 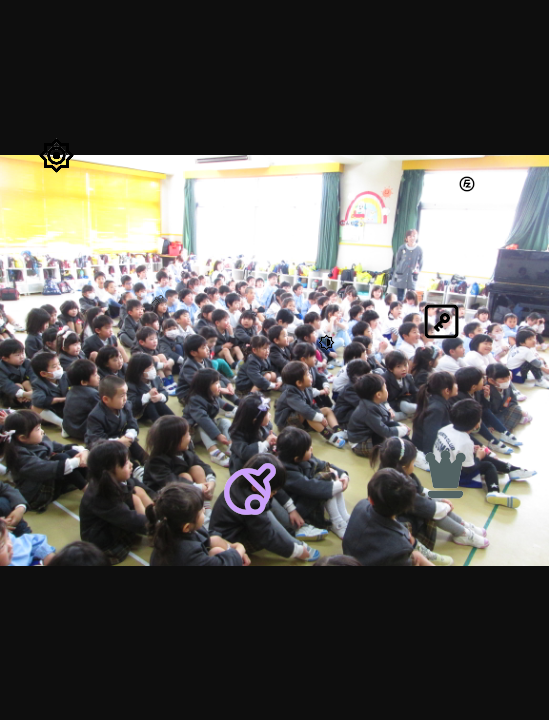 What do you see at coordinates (326, 342) in the screenshot?
I see `adjust screen brightness level` at bounding box center [326, 342].